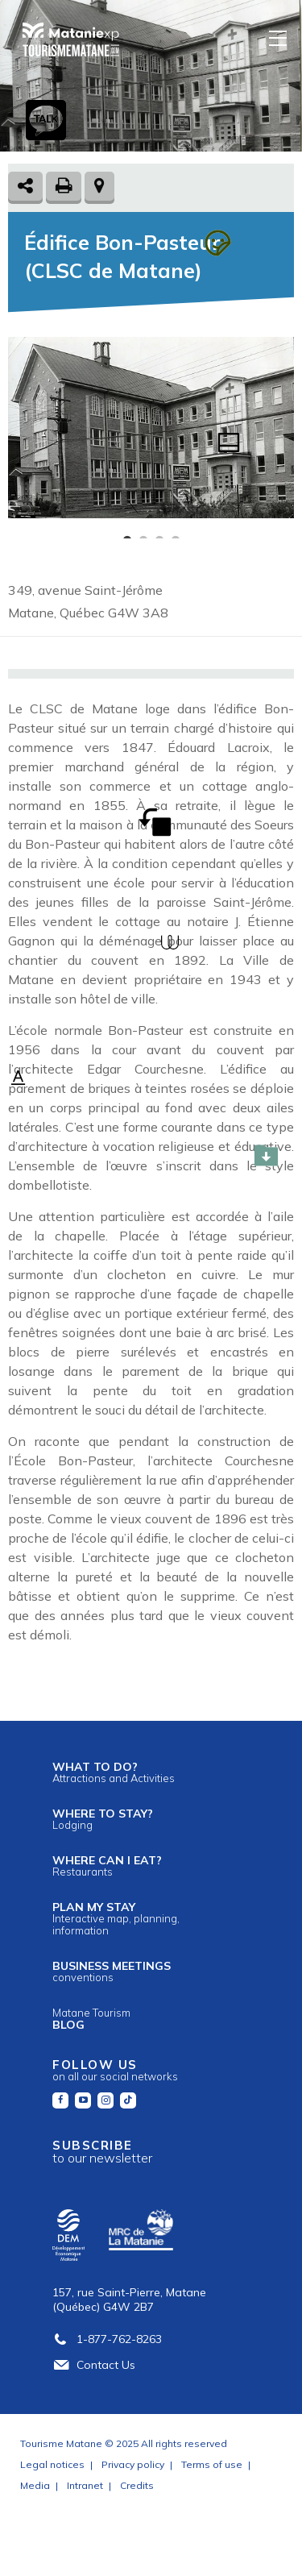 This screenshot has height=2576, width=302. I want to click on add a sticker to your message, so click(217, 243).